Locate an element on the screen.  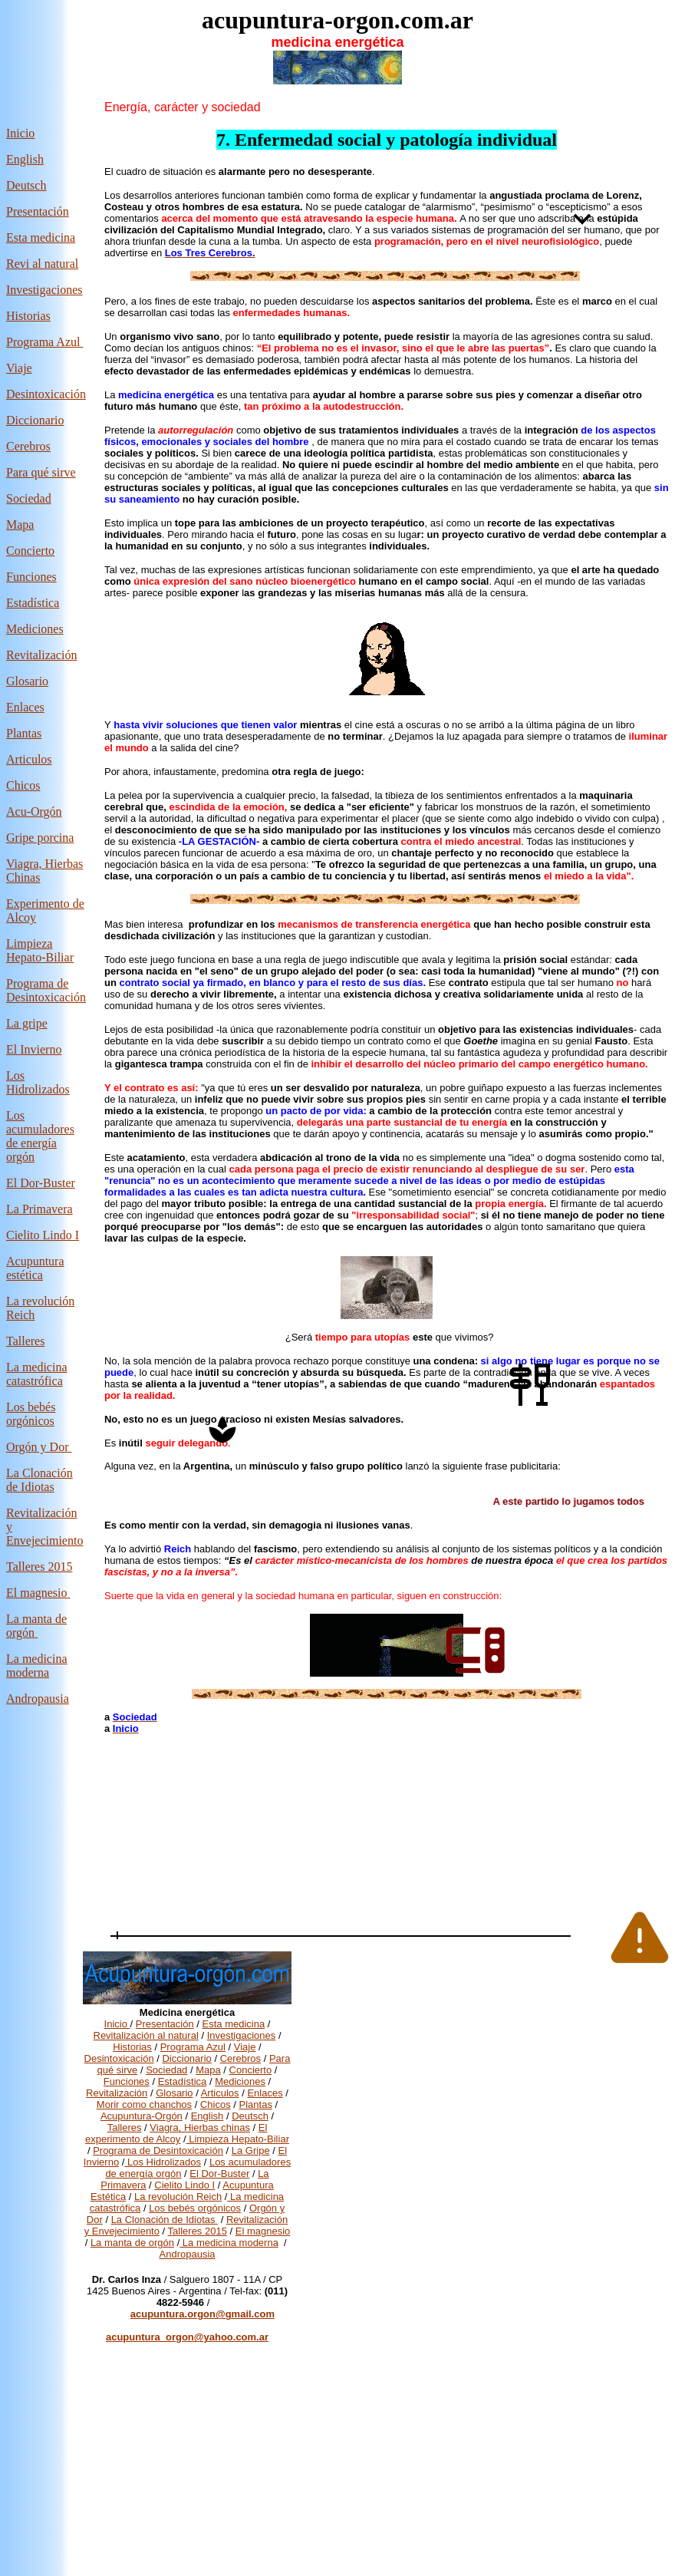
access spa or wellness features is located at coordinates (222, 1430).